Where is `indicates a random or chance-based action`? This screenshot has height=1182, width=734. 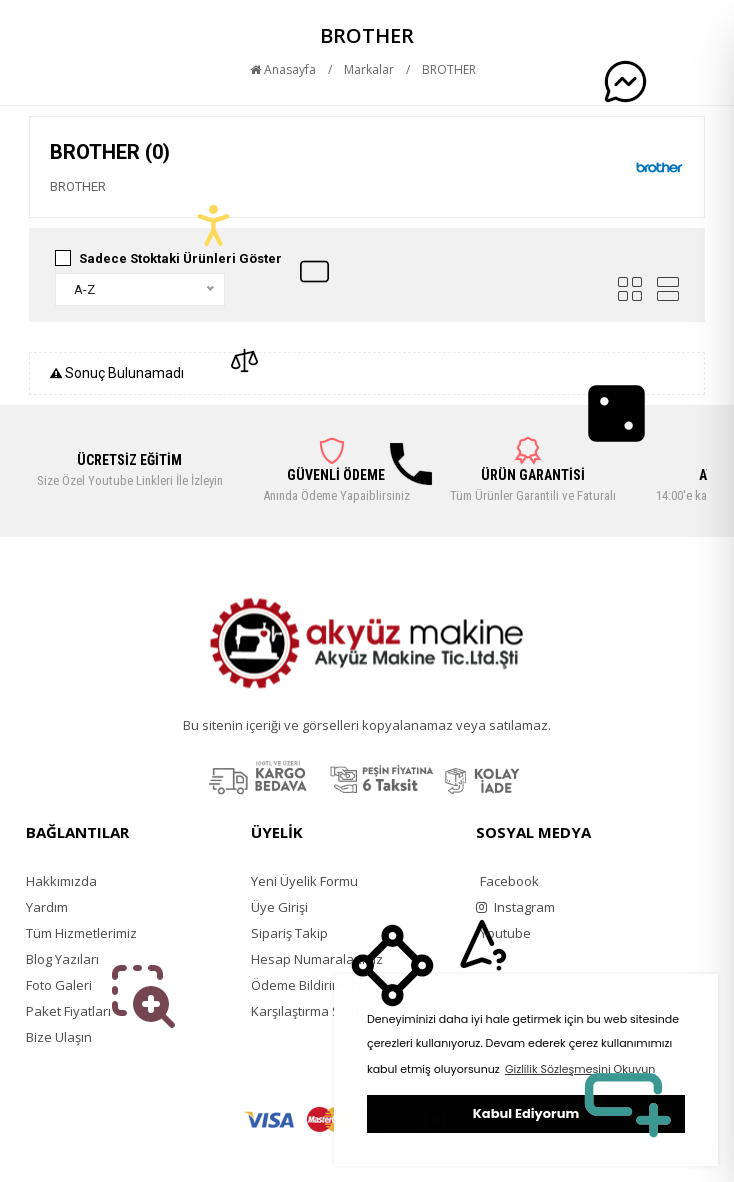
indicates a random or chance-based action is located at coordinates (616, 413).